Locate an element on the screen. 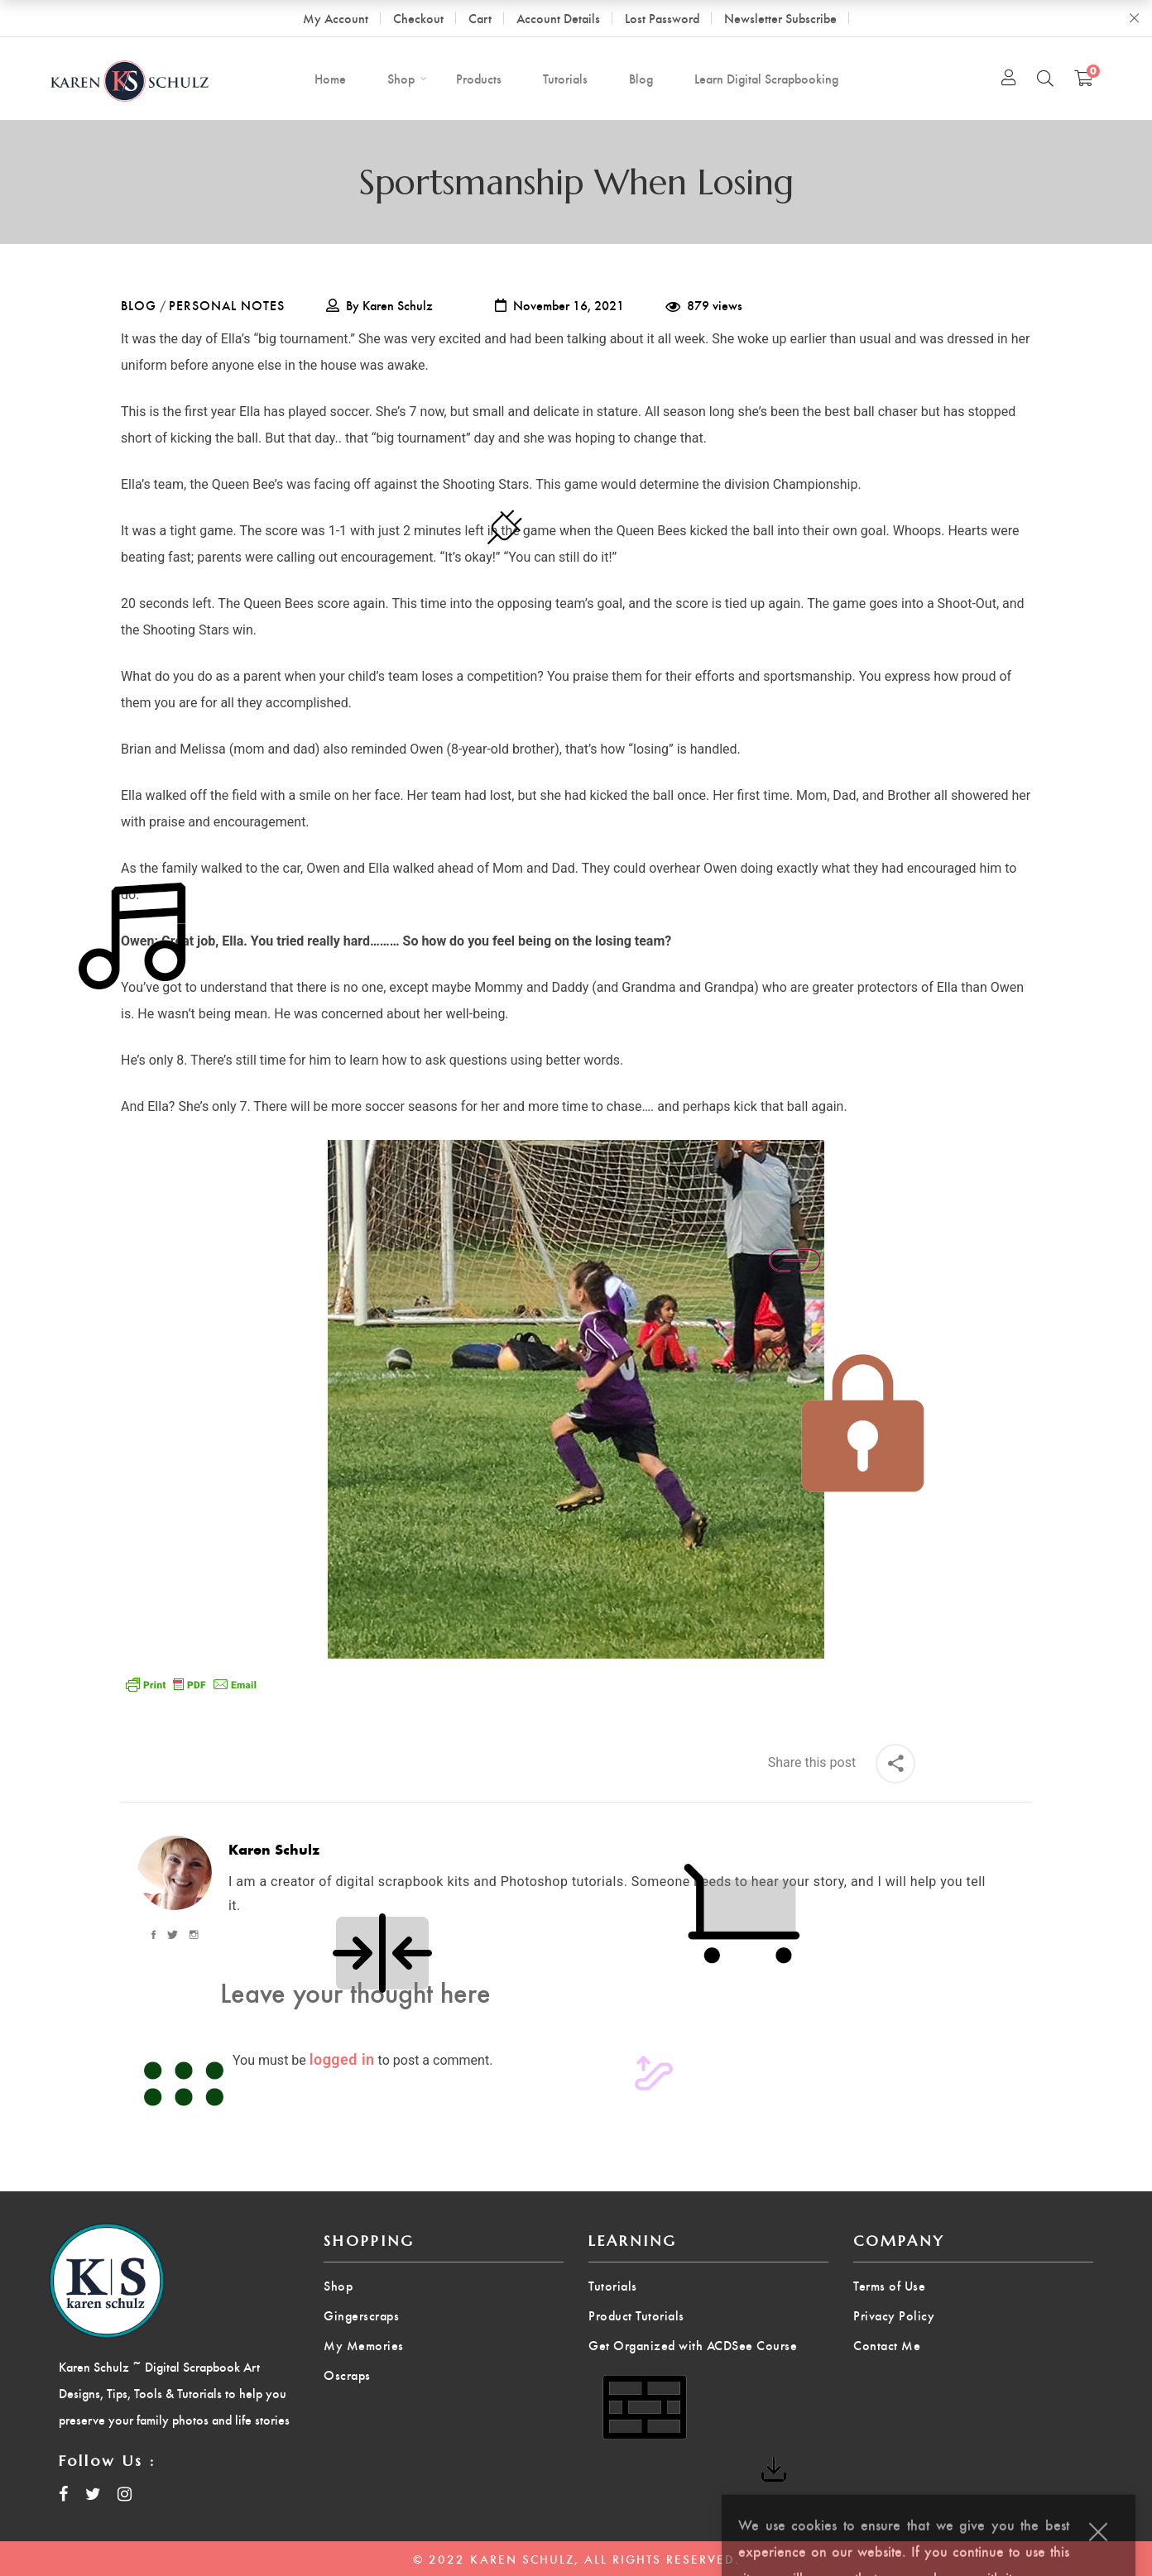 This screenshot has width=1152, height=2576. access firewall or security settings is located at coordinates (645, 2407).